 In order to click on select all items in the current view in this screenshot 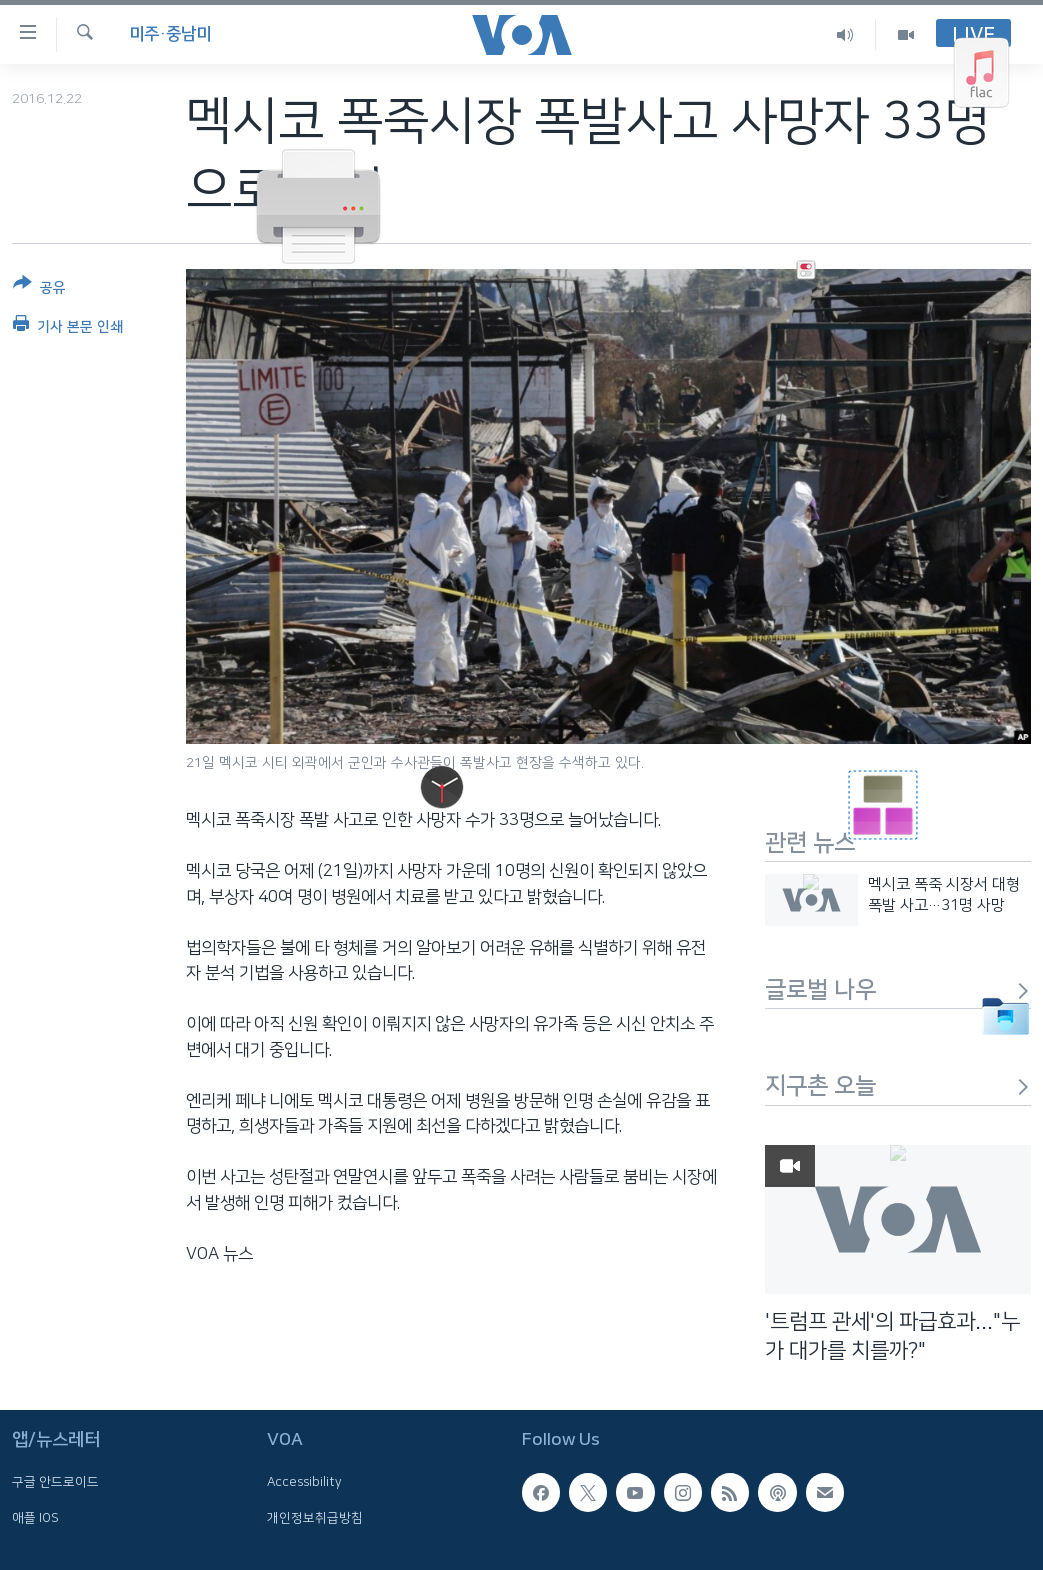, I will do `click(883, 805)`.